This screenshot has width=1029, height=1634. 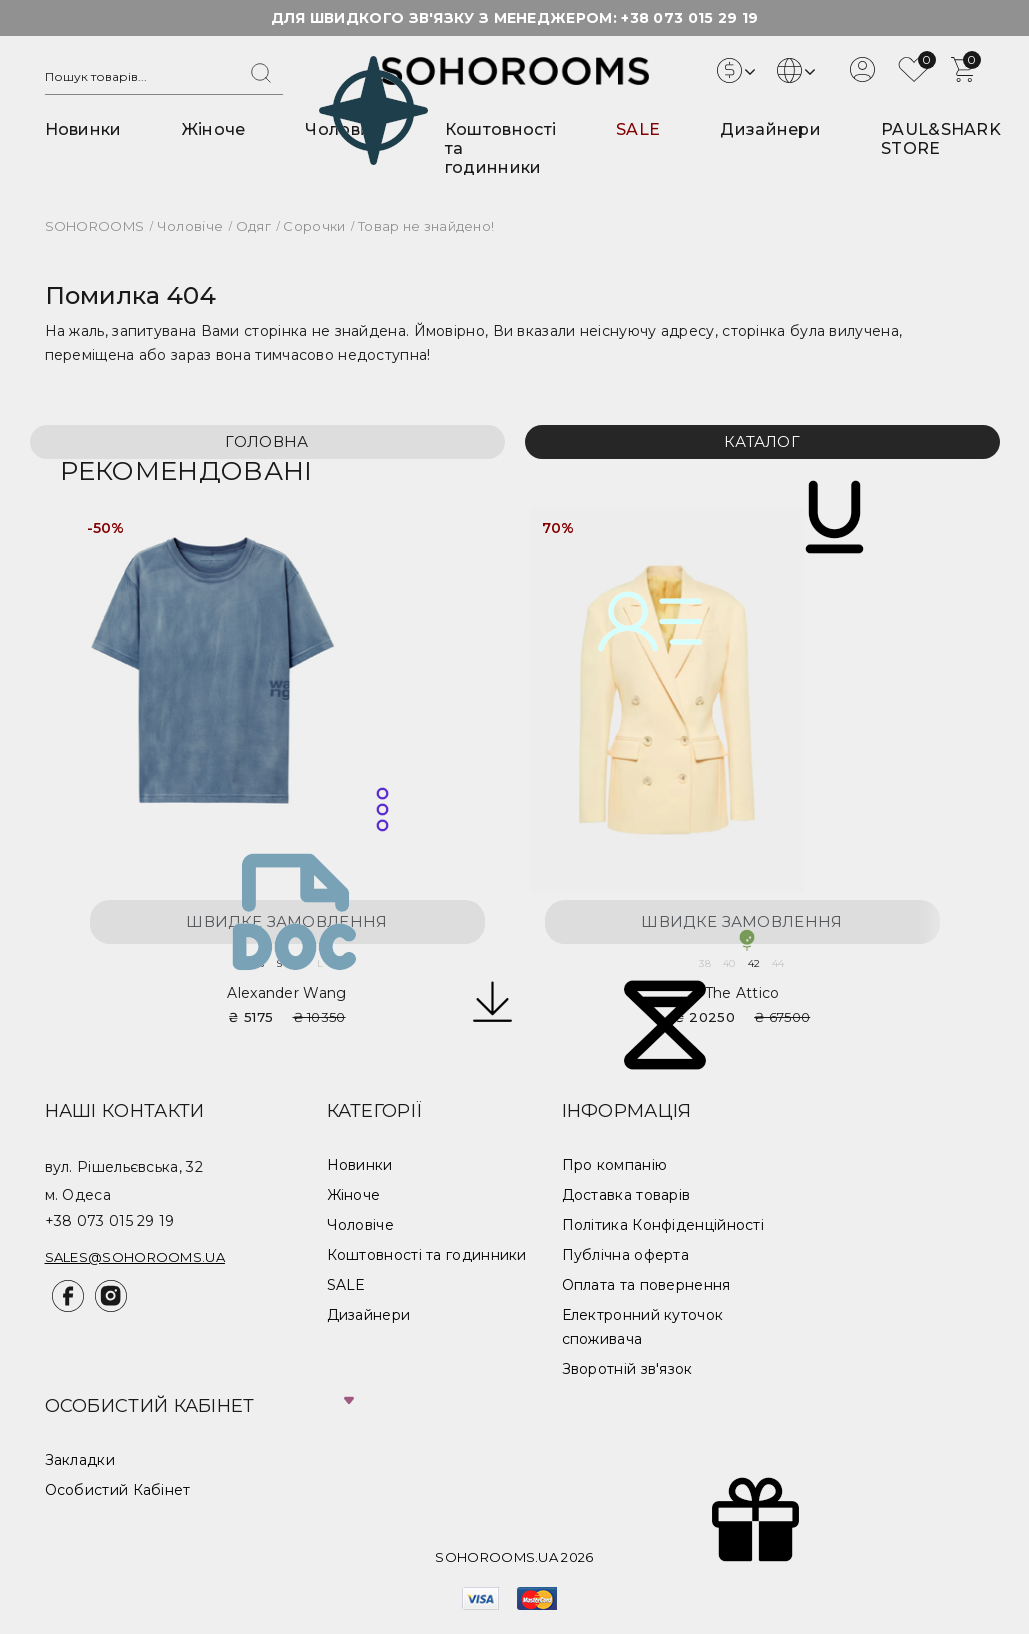 What do you see at coordinates (295, 916) in the screenshot?
I see `open or view a document file` at bounding box center [295, 916].